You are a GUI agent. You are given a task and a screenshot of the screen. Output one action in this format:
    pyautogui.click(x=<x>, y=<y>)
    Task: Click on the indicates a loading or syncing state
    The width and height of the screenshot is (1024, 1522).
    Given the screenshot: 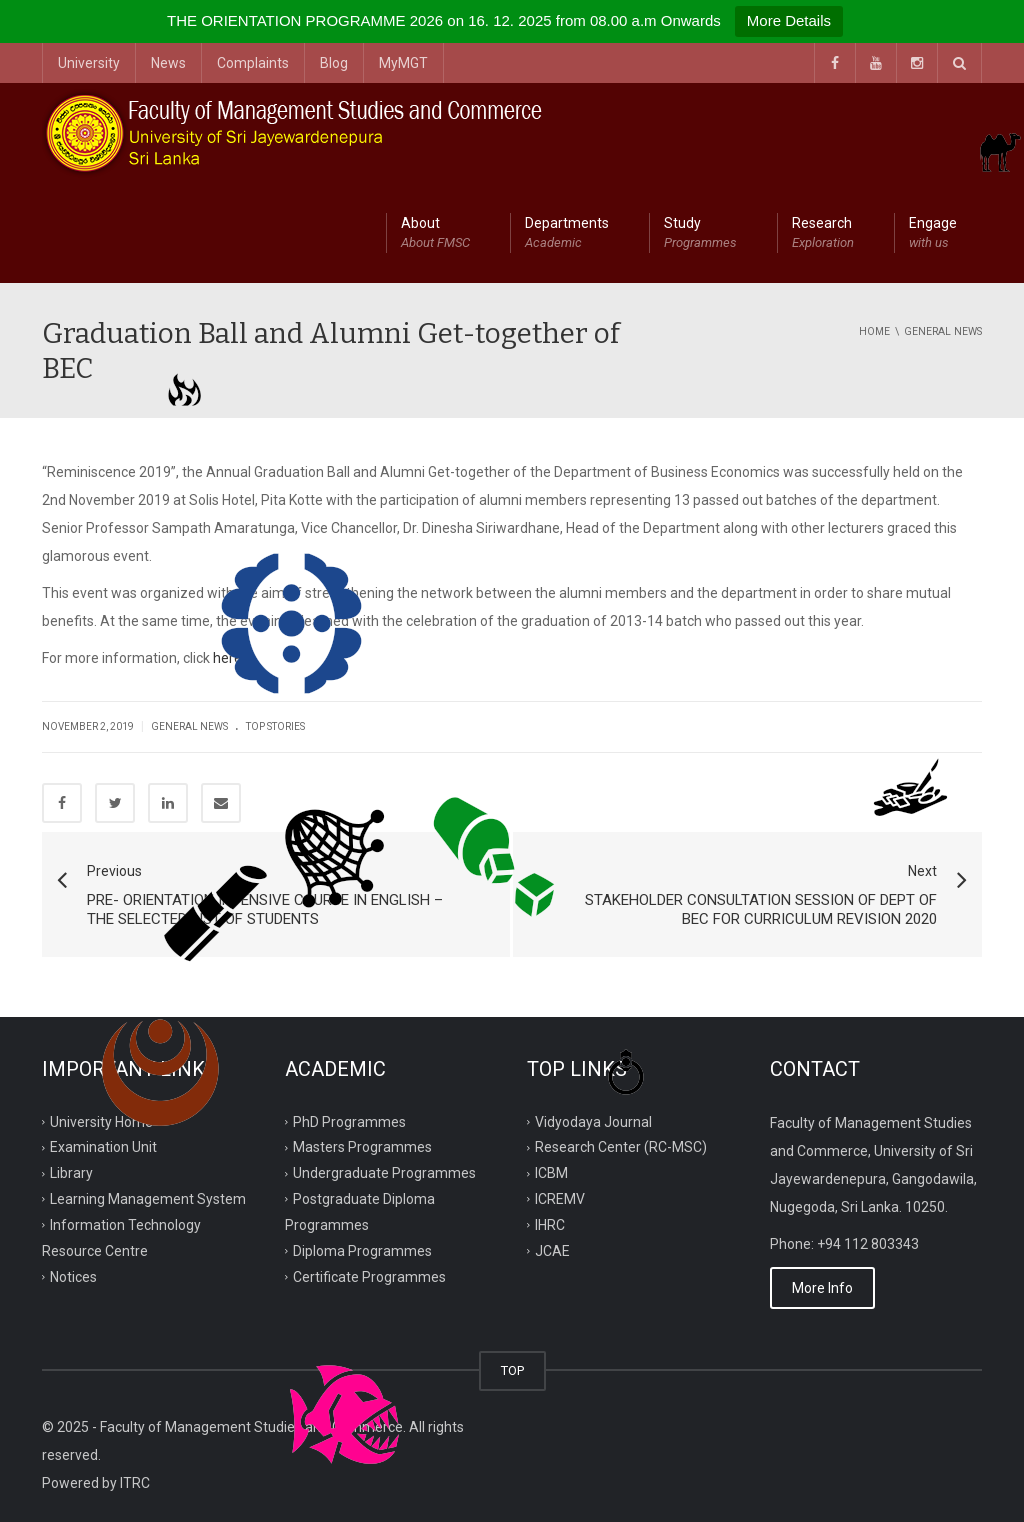 What is the action you would take?
    pyautogui.click(x=160, y=1071)
    